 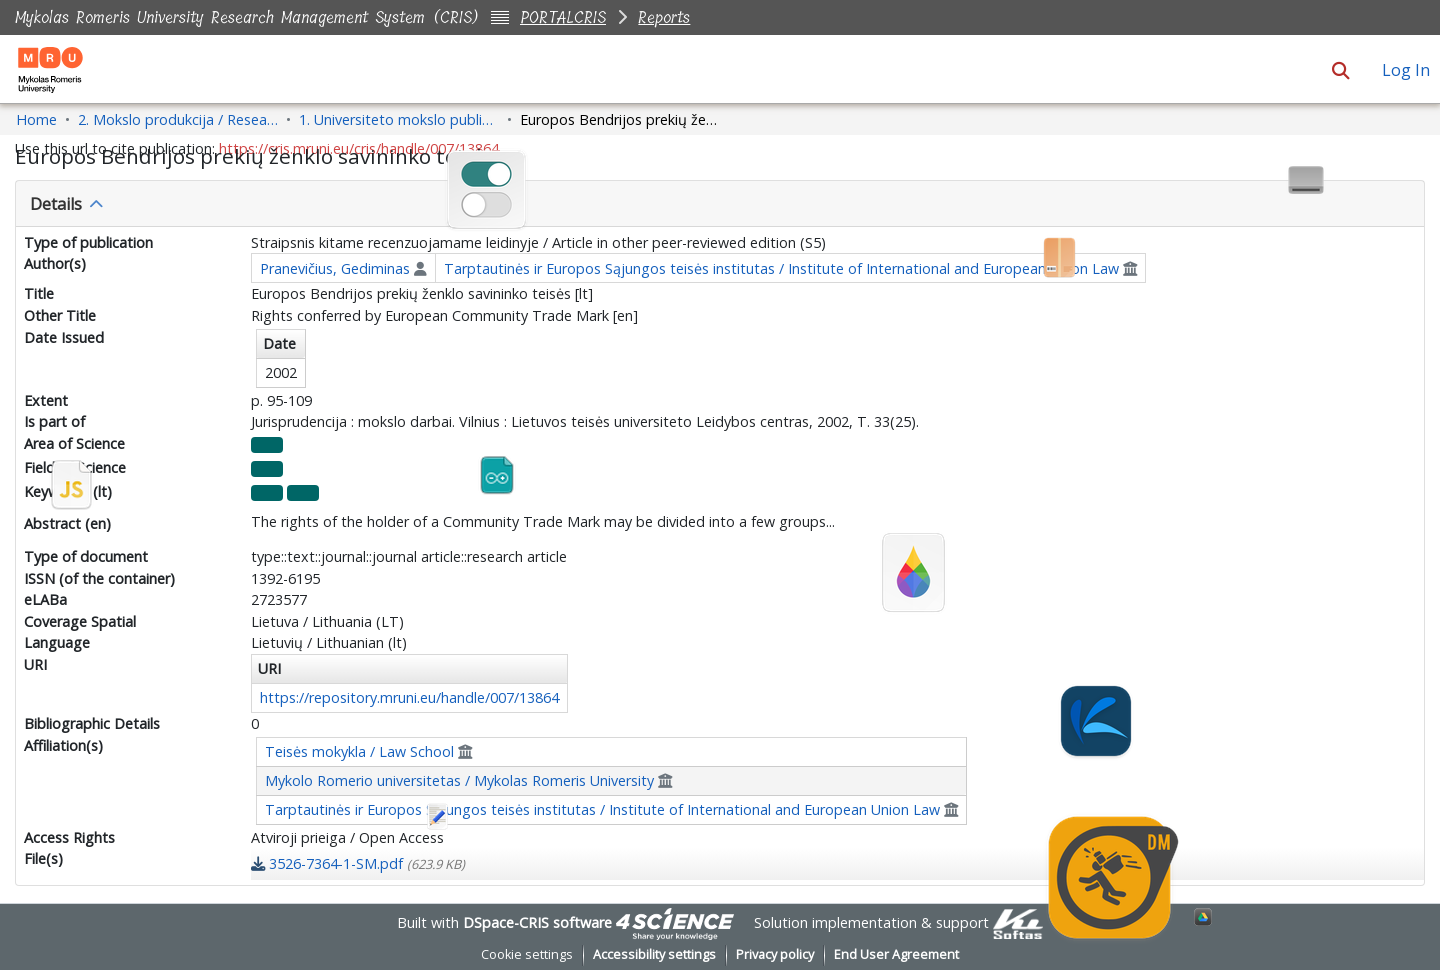 What do you see at coordinates (1109, 877) in the screenshot?
I see `launch half-life 2: deathmatch` at bounding box center [1109, 877].